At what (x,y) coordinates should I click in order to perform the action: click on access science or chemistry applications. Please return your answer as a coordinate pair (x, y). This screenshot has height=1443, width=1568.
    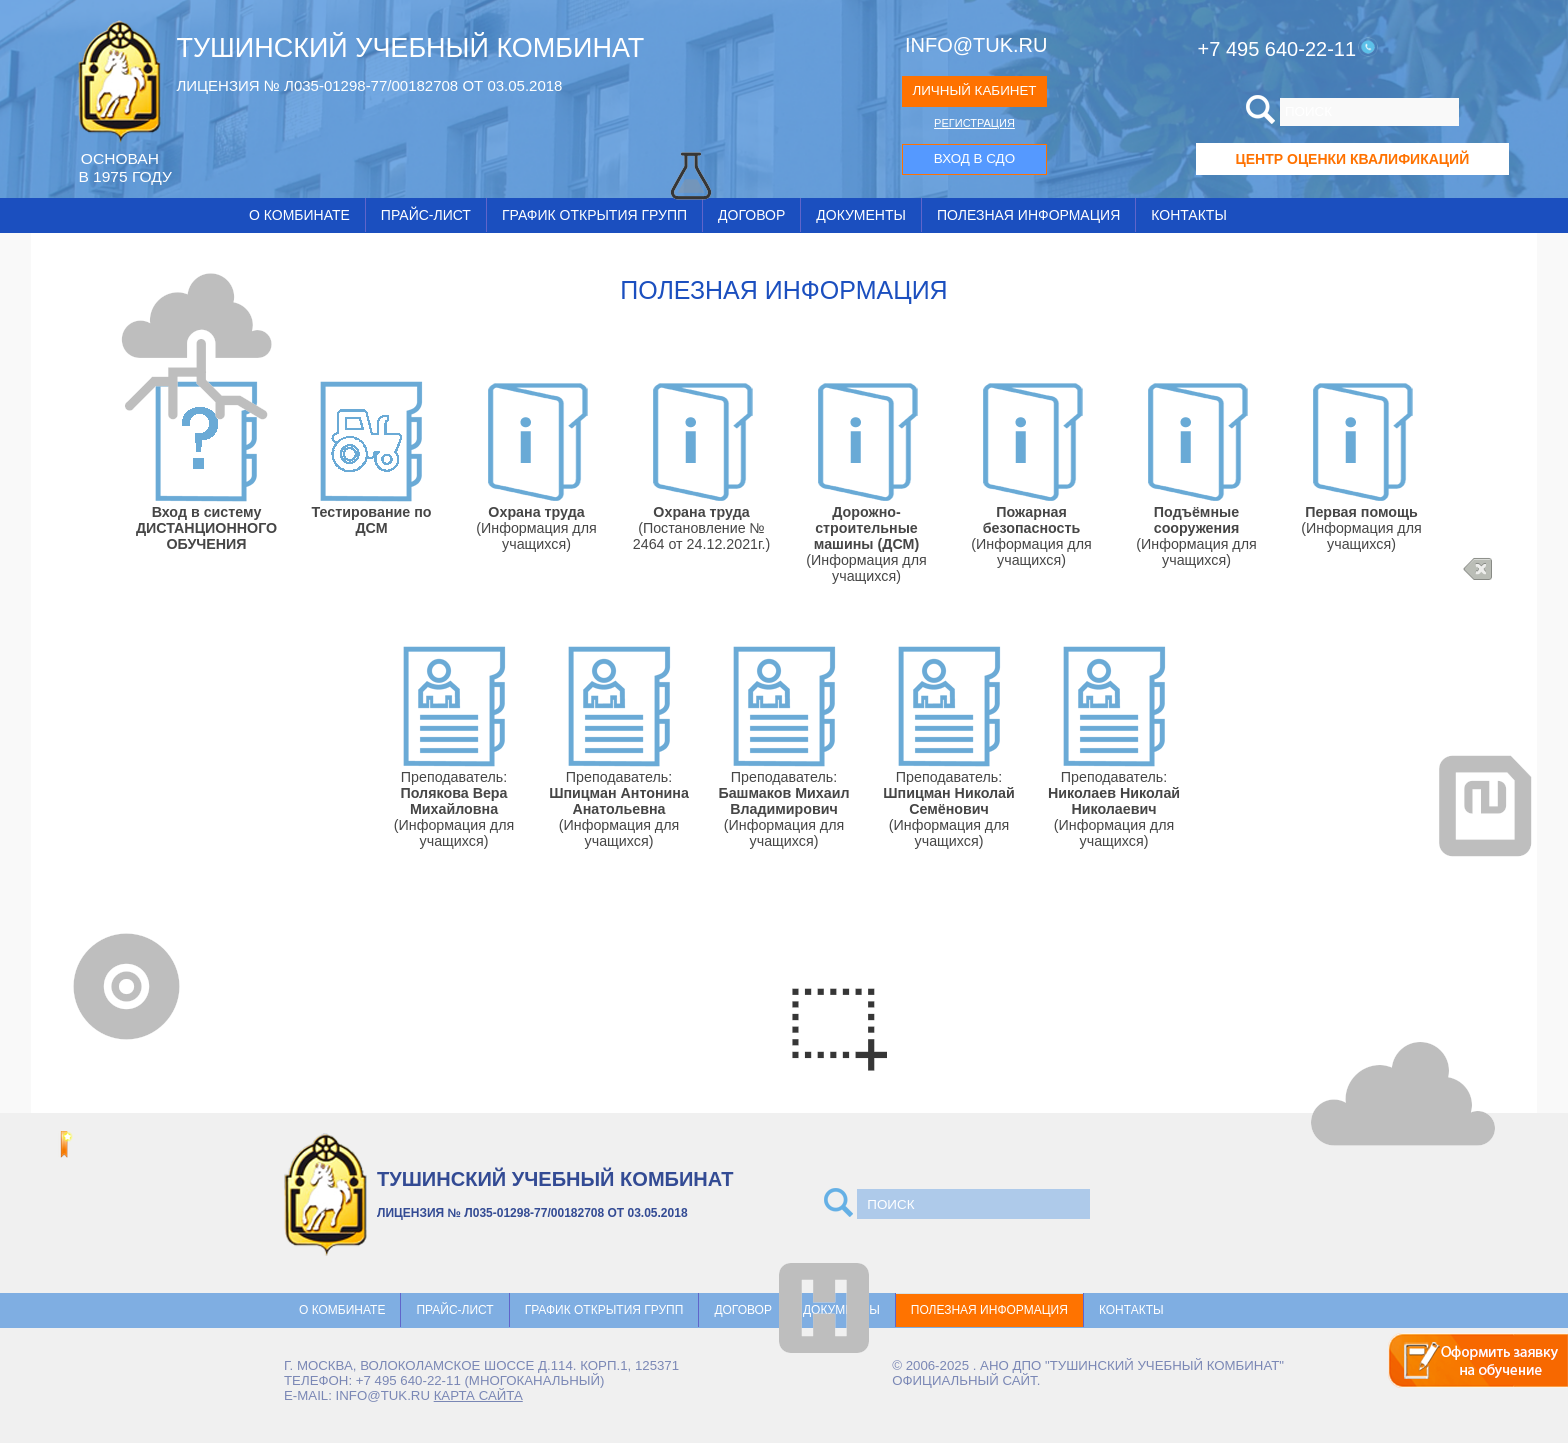
    Looking at the image, I should click on (691, 176).